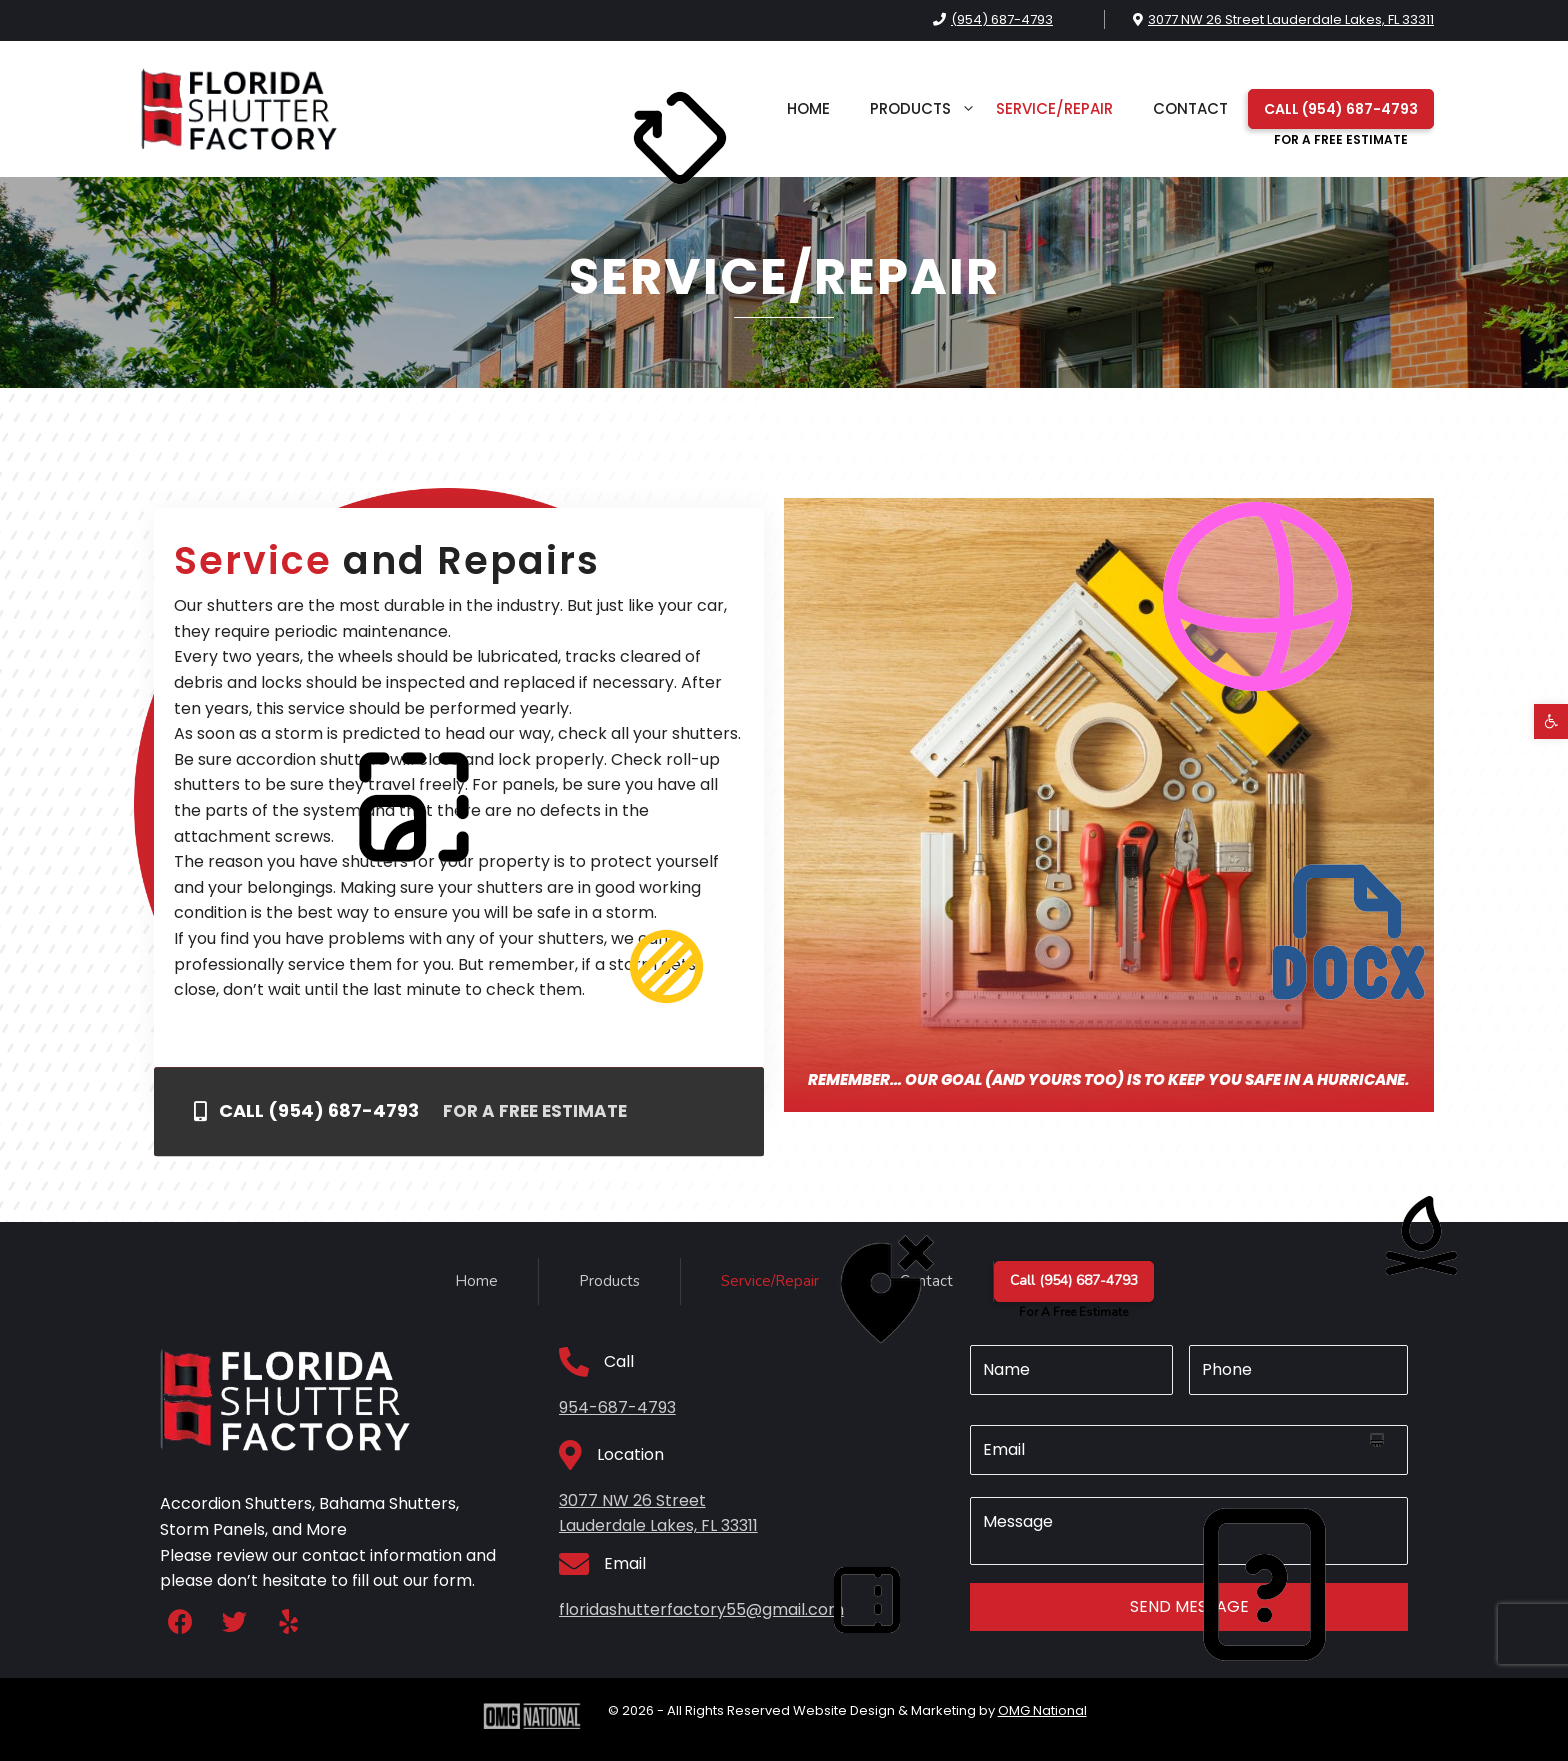  I want to click on access boules or pétanque game, so click(666, 966).